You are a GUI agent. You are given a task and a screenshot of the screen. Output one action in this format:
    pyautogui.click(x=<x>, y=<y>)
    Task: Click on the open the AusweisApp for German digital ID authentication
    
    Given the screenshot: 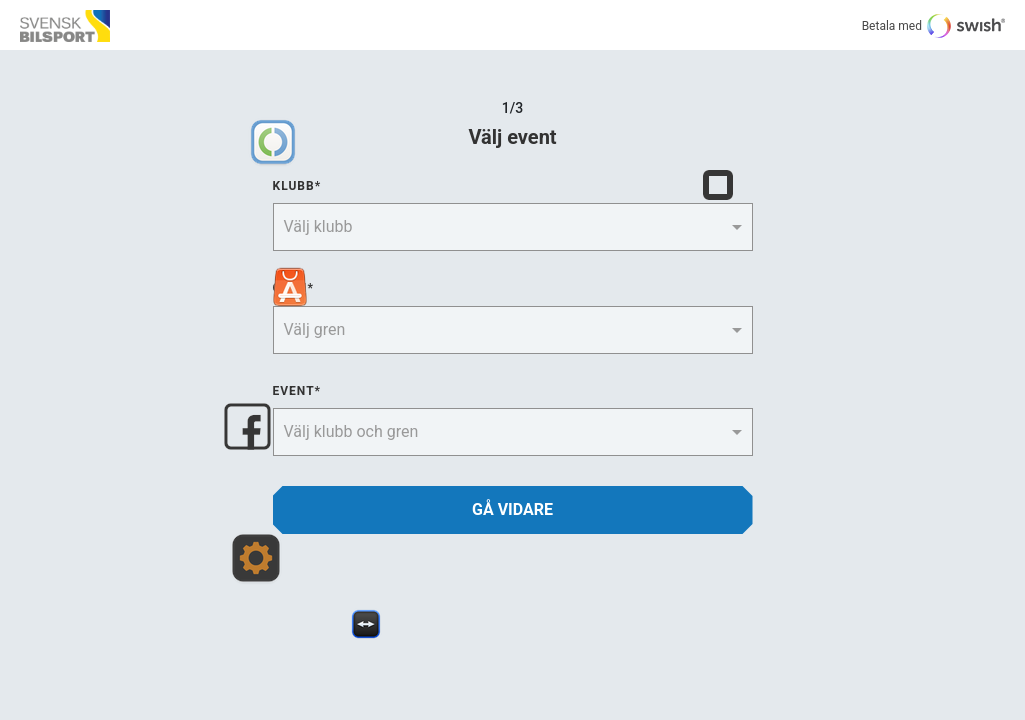 What is the action you would take?
    pyautogui.click(x=273, y=142)
    